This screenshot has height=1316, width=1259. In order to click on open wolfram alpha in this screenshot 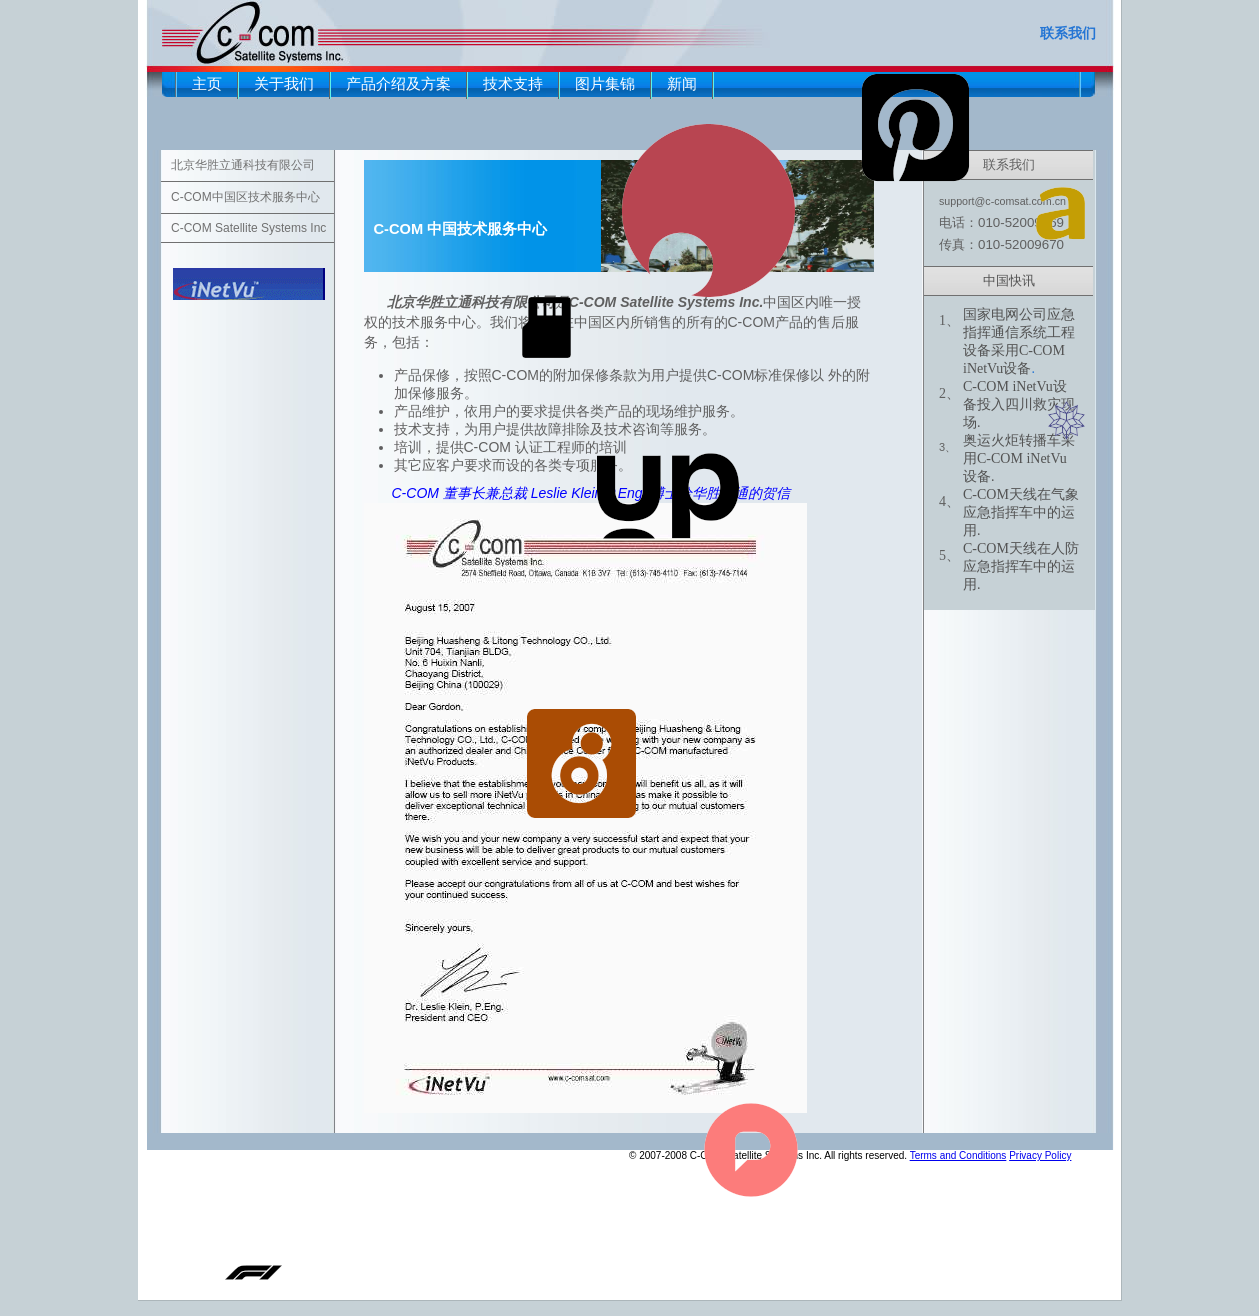, I will do `click(1066, 420)`.